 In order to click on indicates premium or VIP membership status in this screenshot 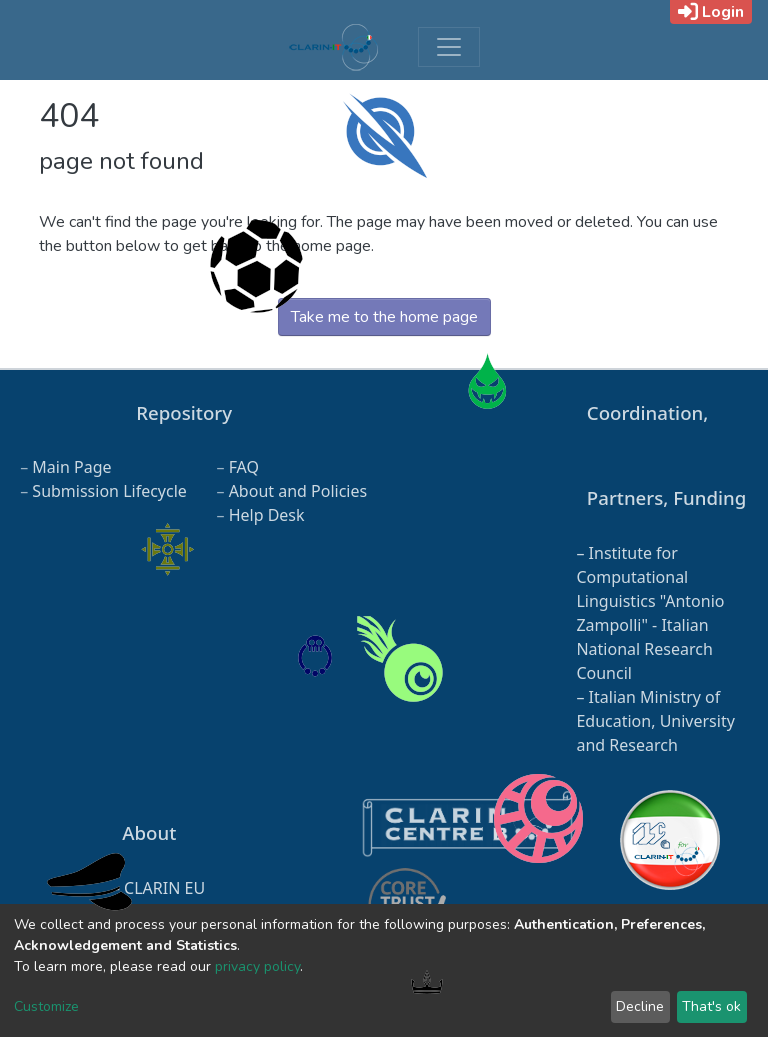, I will do `click(427, 982)`.